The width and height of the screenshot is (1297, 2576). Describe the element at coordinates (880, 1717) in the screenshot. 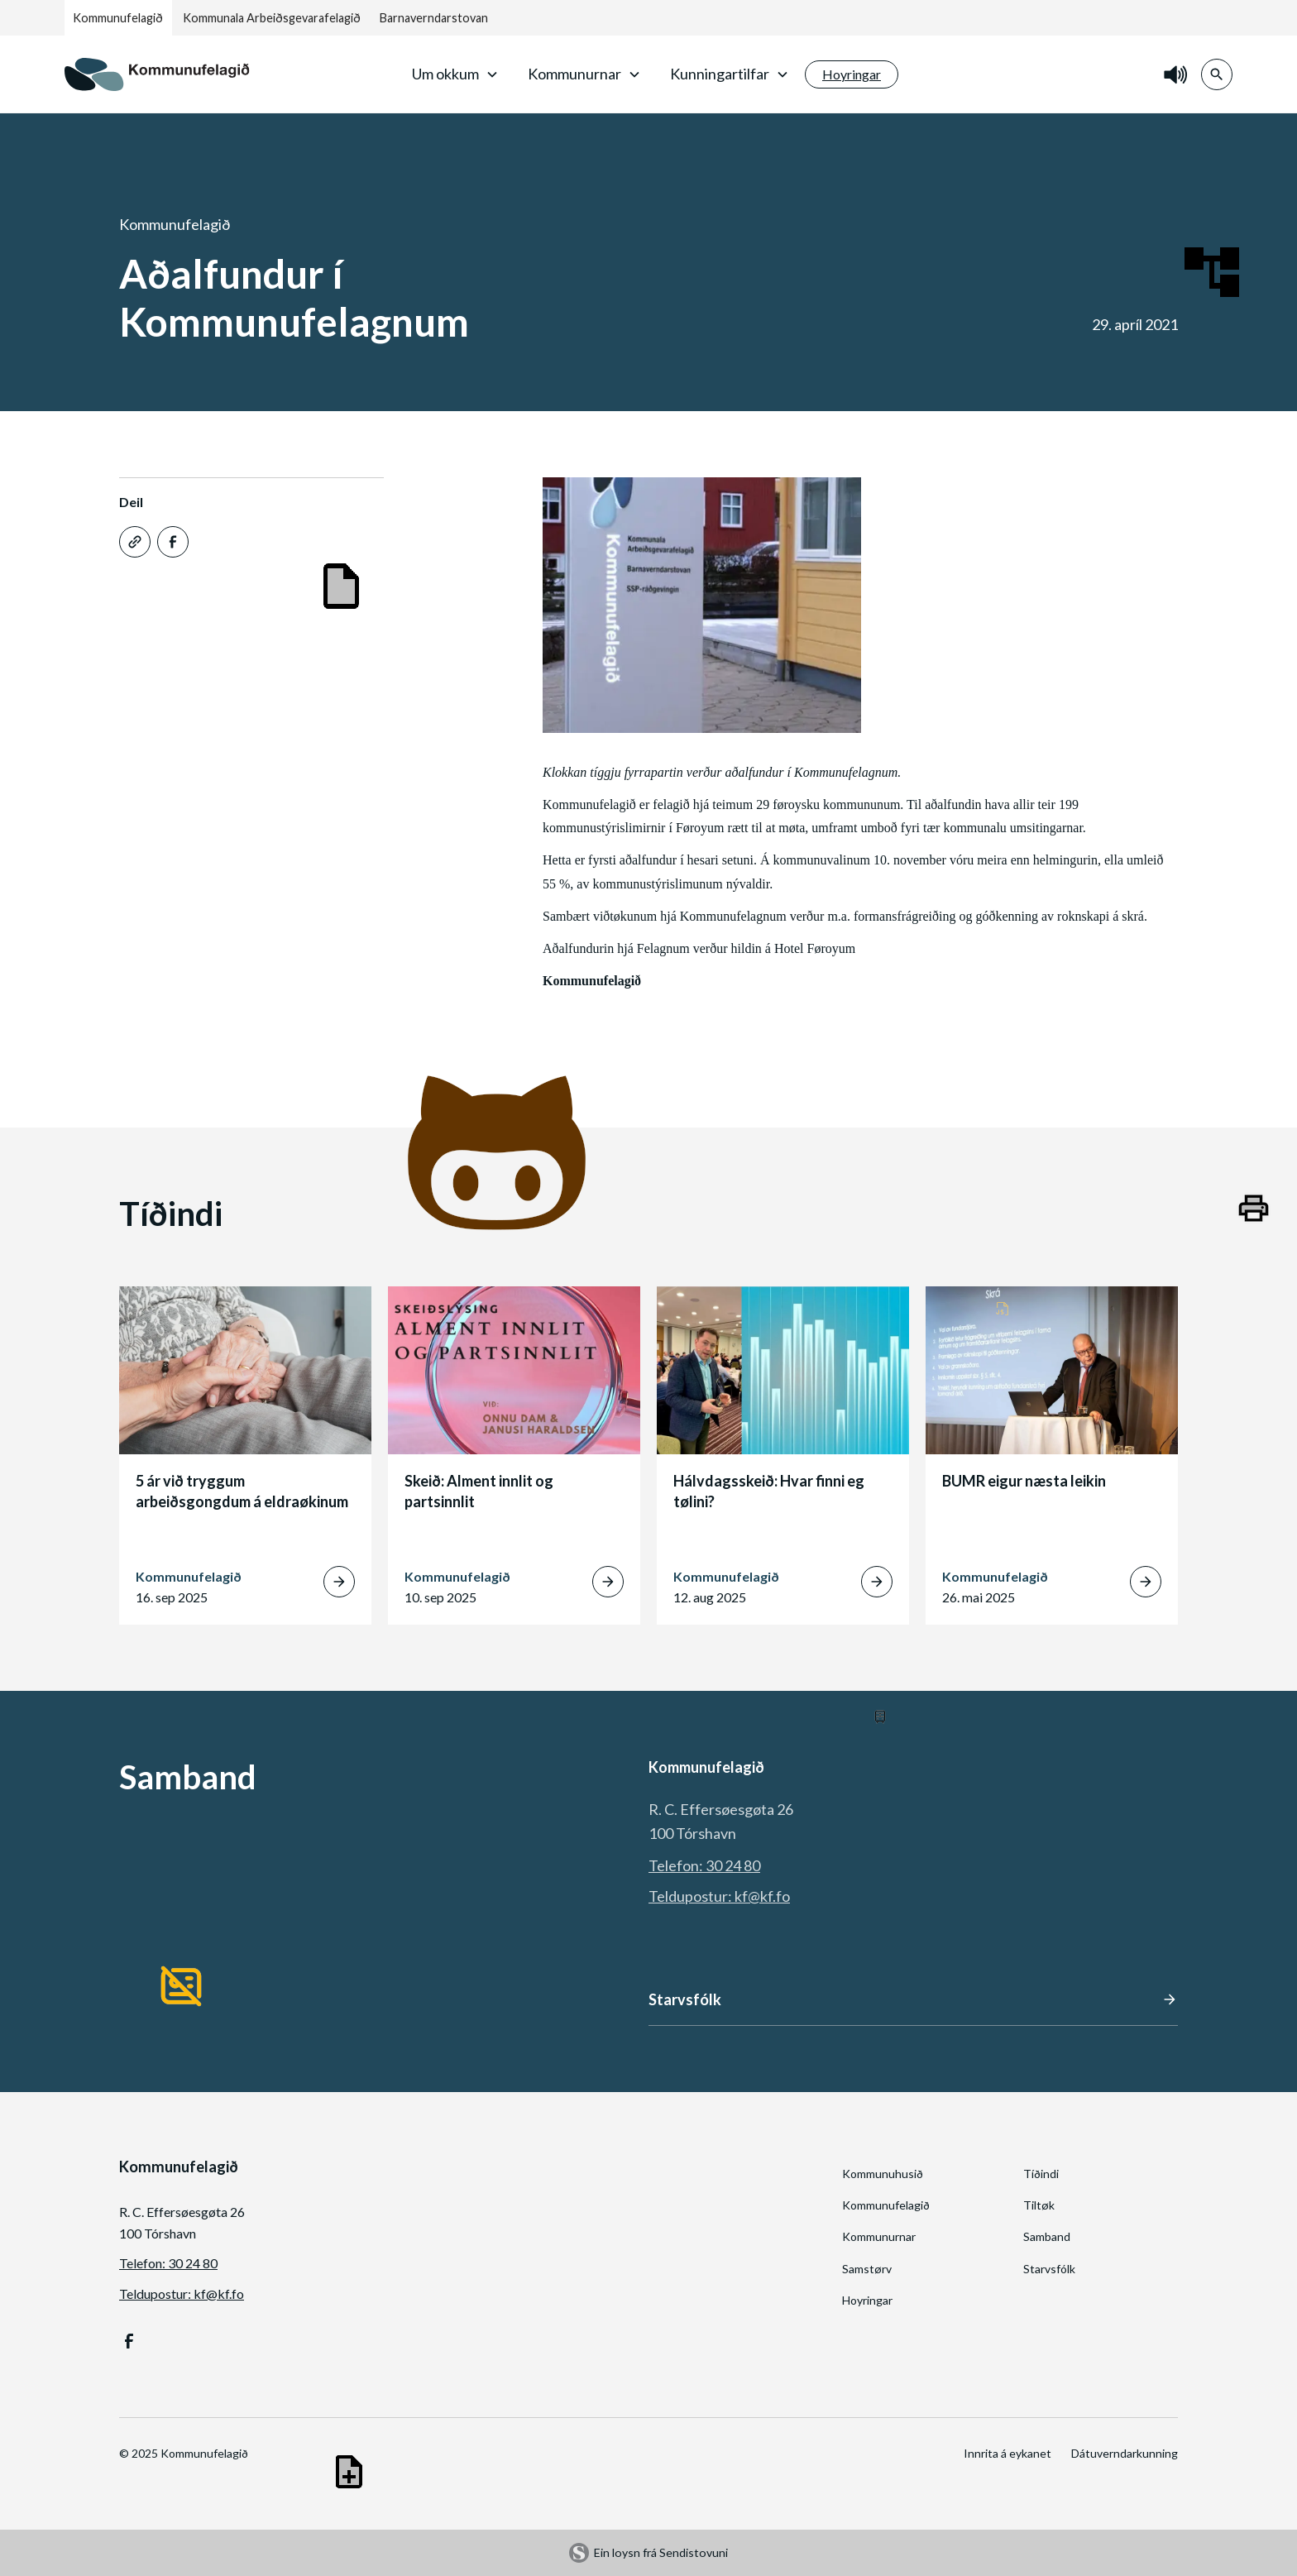

I see `access train schedules or rail services` at that location.